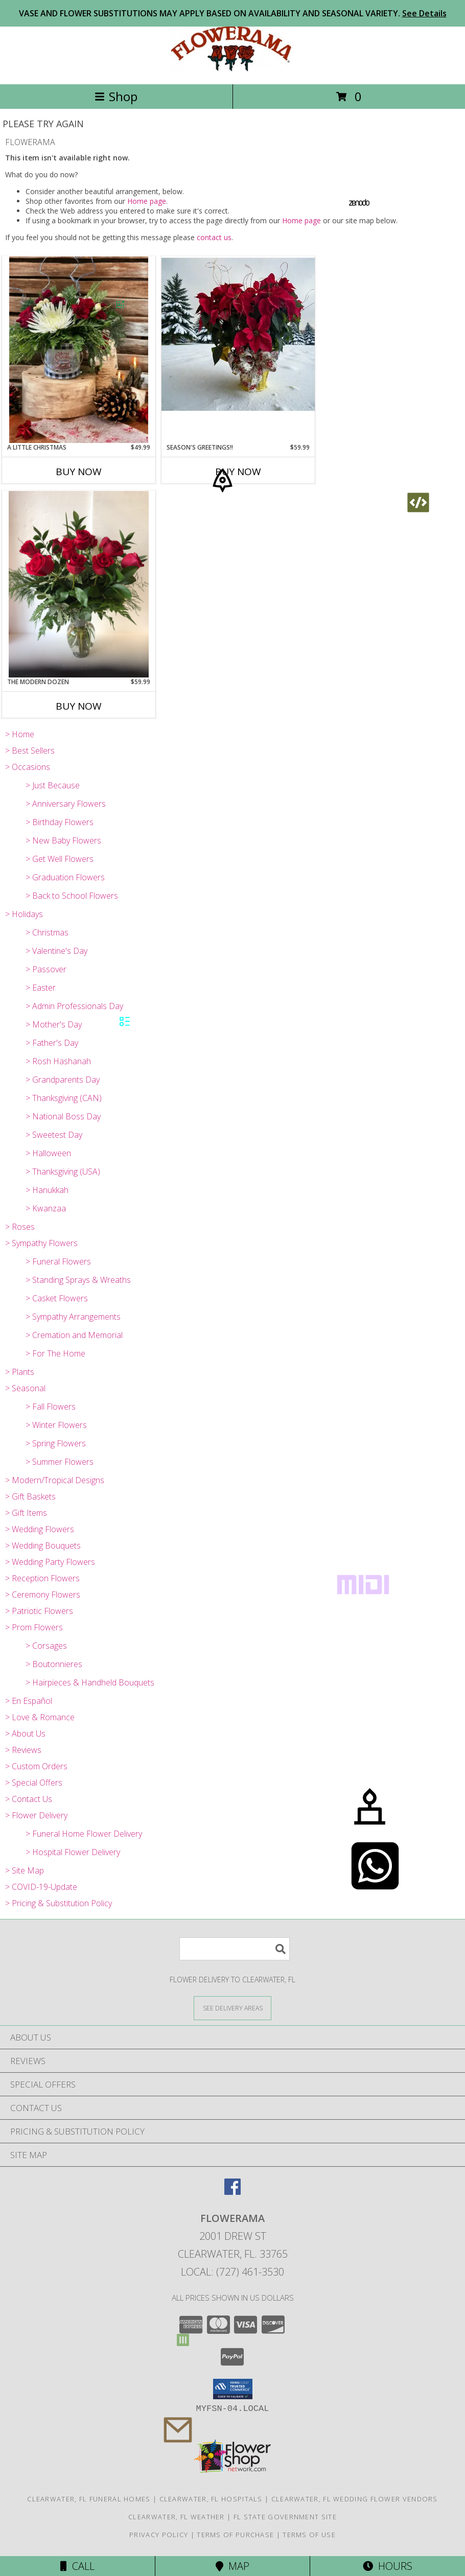 The image size is (465, 2576). What do you see at coordinates (125, 1021) in the screenshot?
I see `view list with mixed content types` at bounding box center [125, 1021].